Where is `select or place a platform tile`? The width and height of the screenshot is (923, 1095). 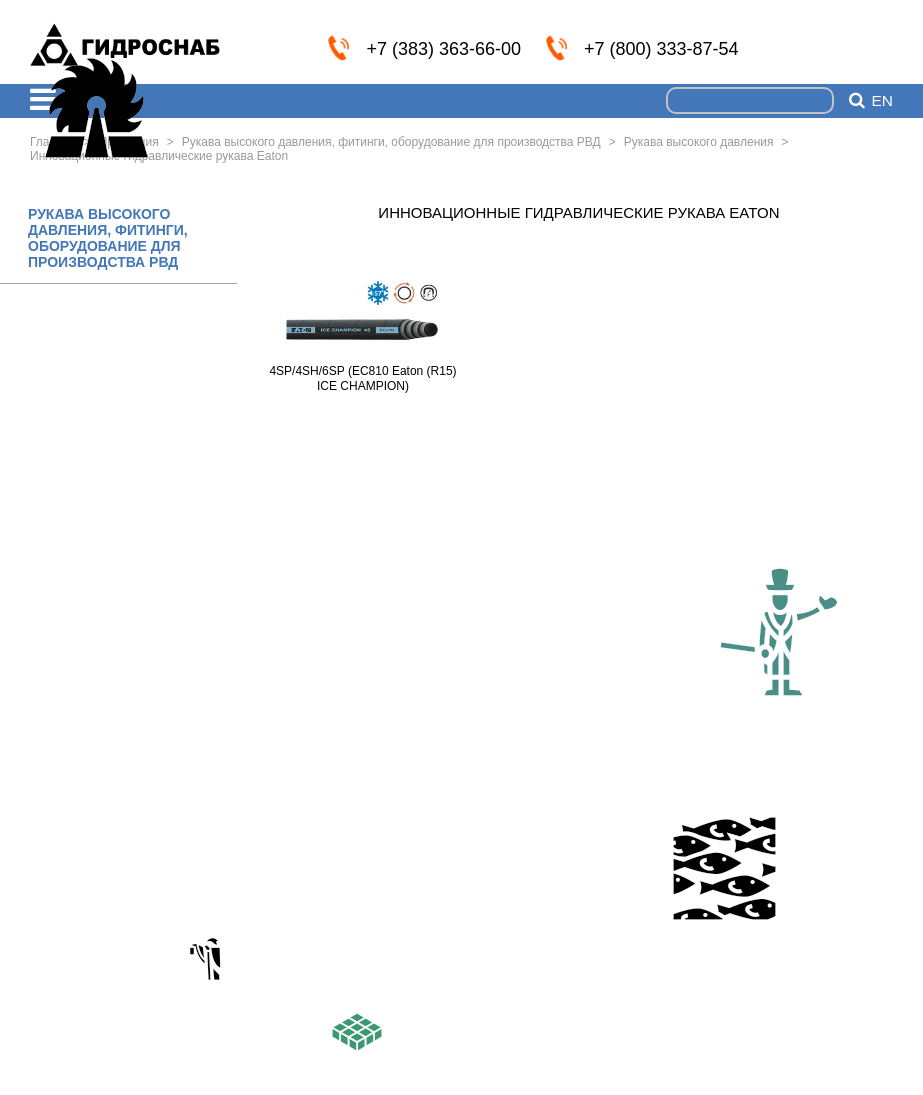 select or place a platform tile is located at coordinates (357, 1032).